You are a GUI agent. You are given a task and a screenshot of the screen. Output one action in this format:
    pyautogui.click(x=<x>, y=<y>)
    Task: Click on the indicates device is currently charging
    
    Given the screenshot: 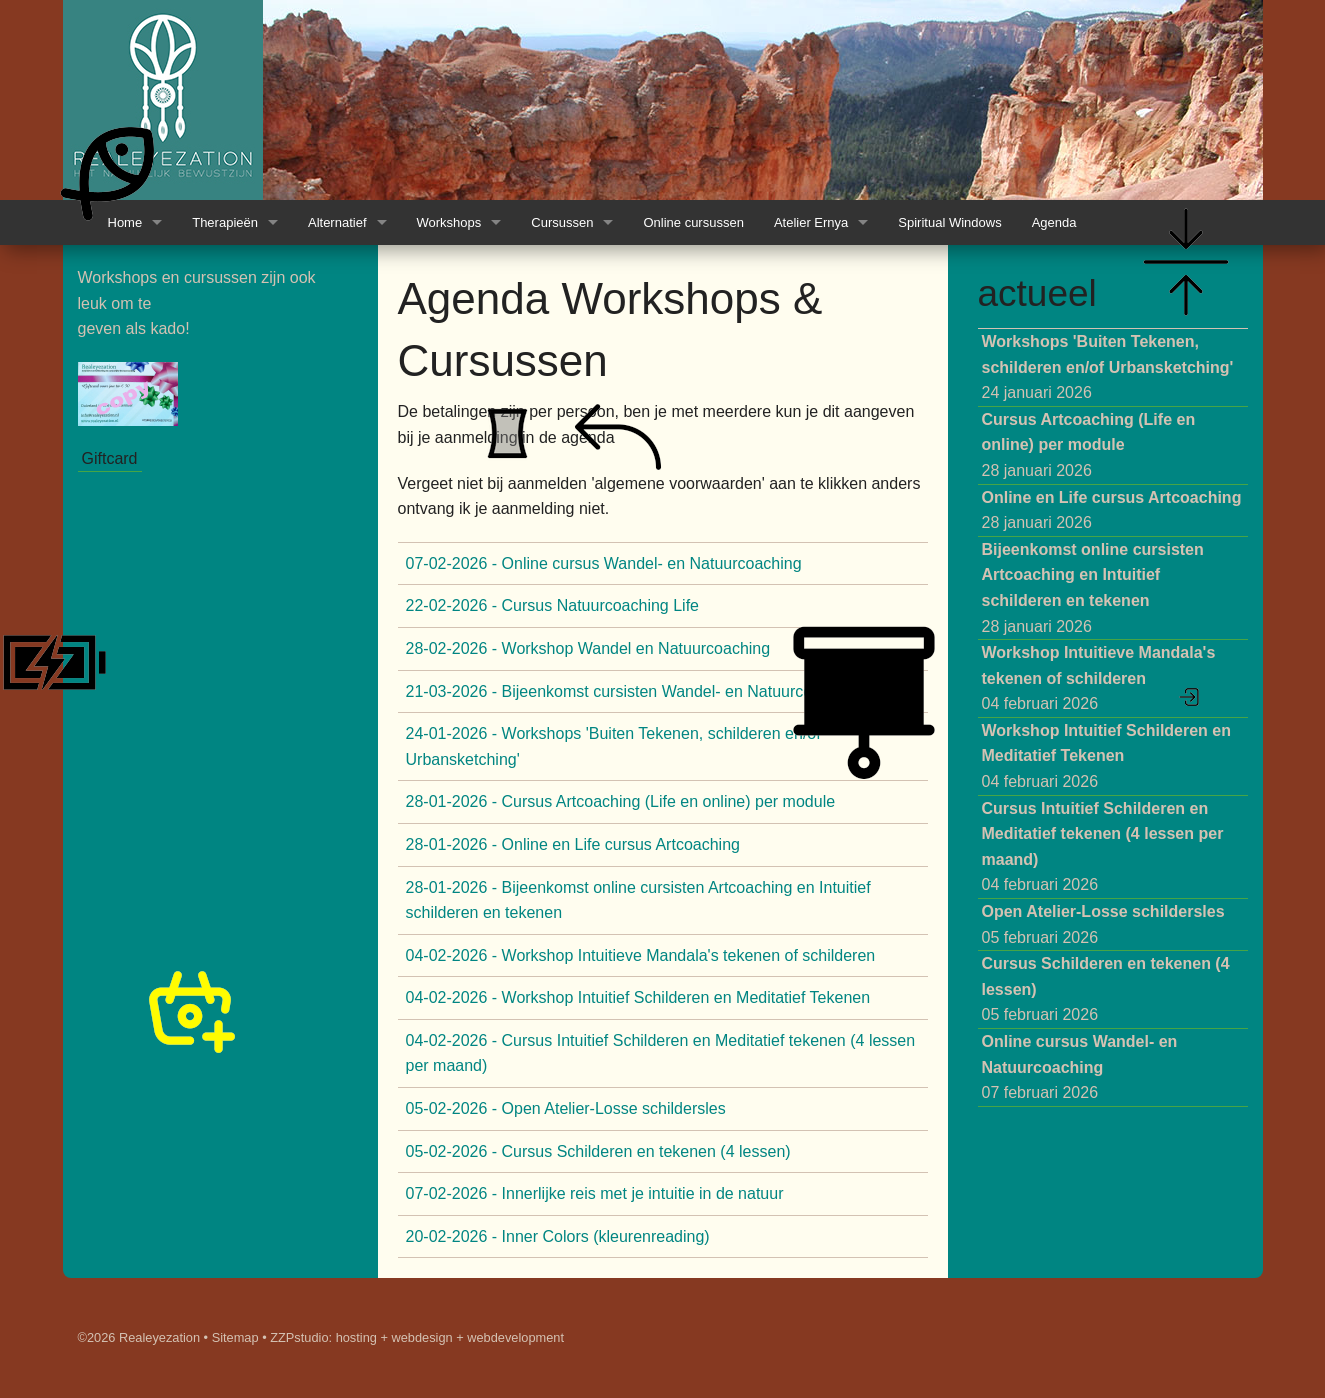 What is the action you would take?
    pyautogui.click(x=54, y=662)
    